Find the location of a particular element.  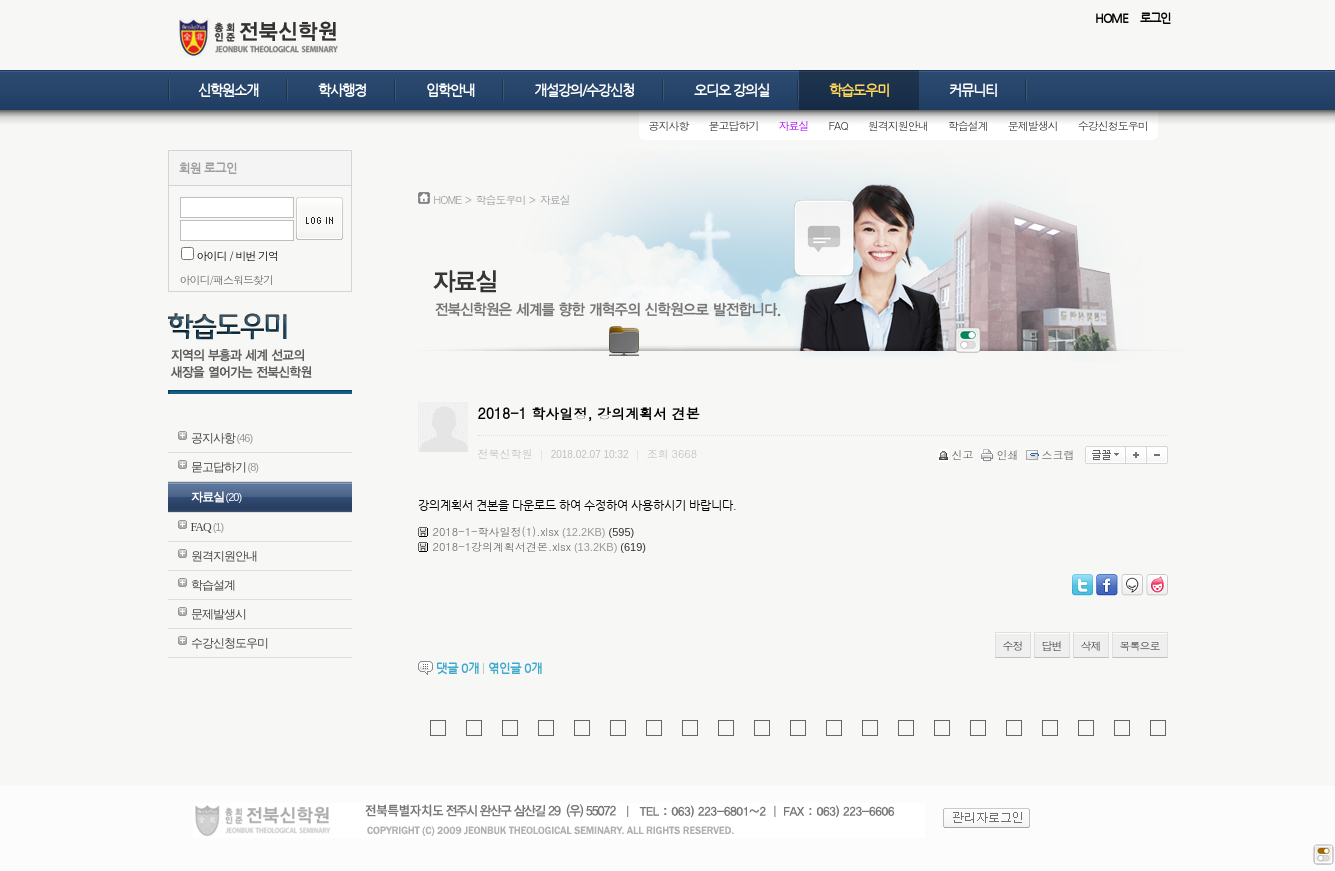

a subrip subtitle file (.srt) is located at coordinates (824, 238).